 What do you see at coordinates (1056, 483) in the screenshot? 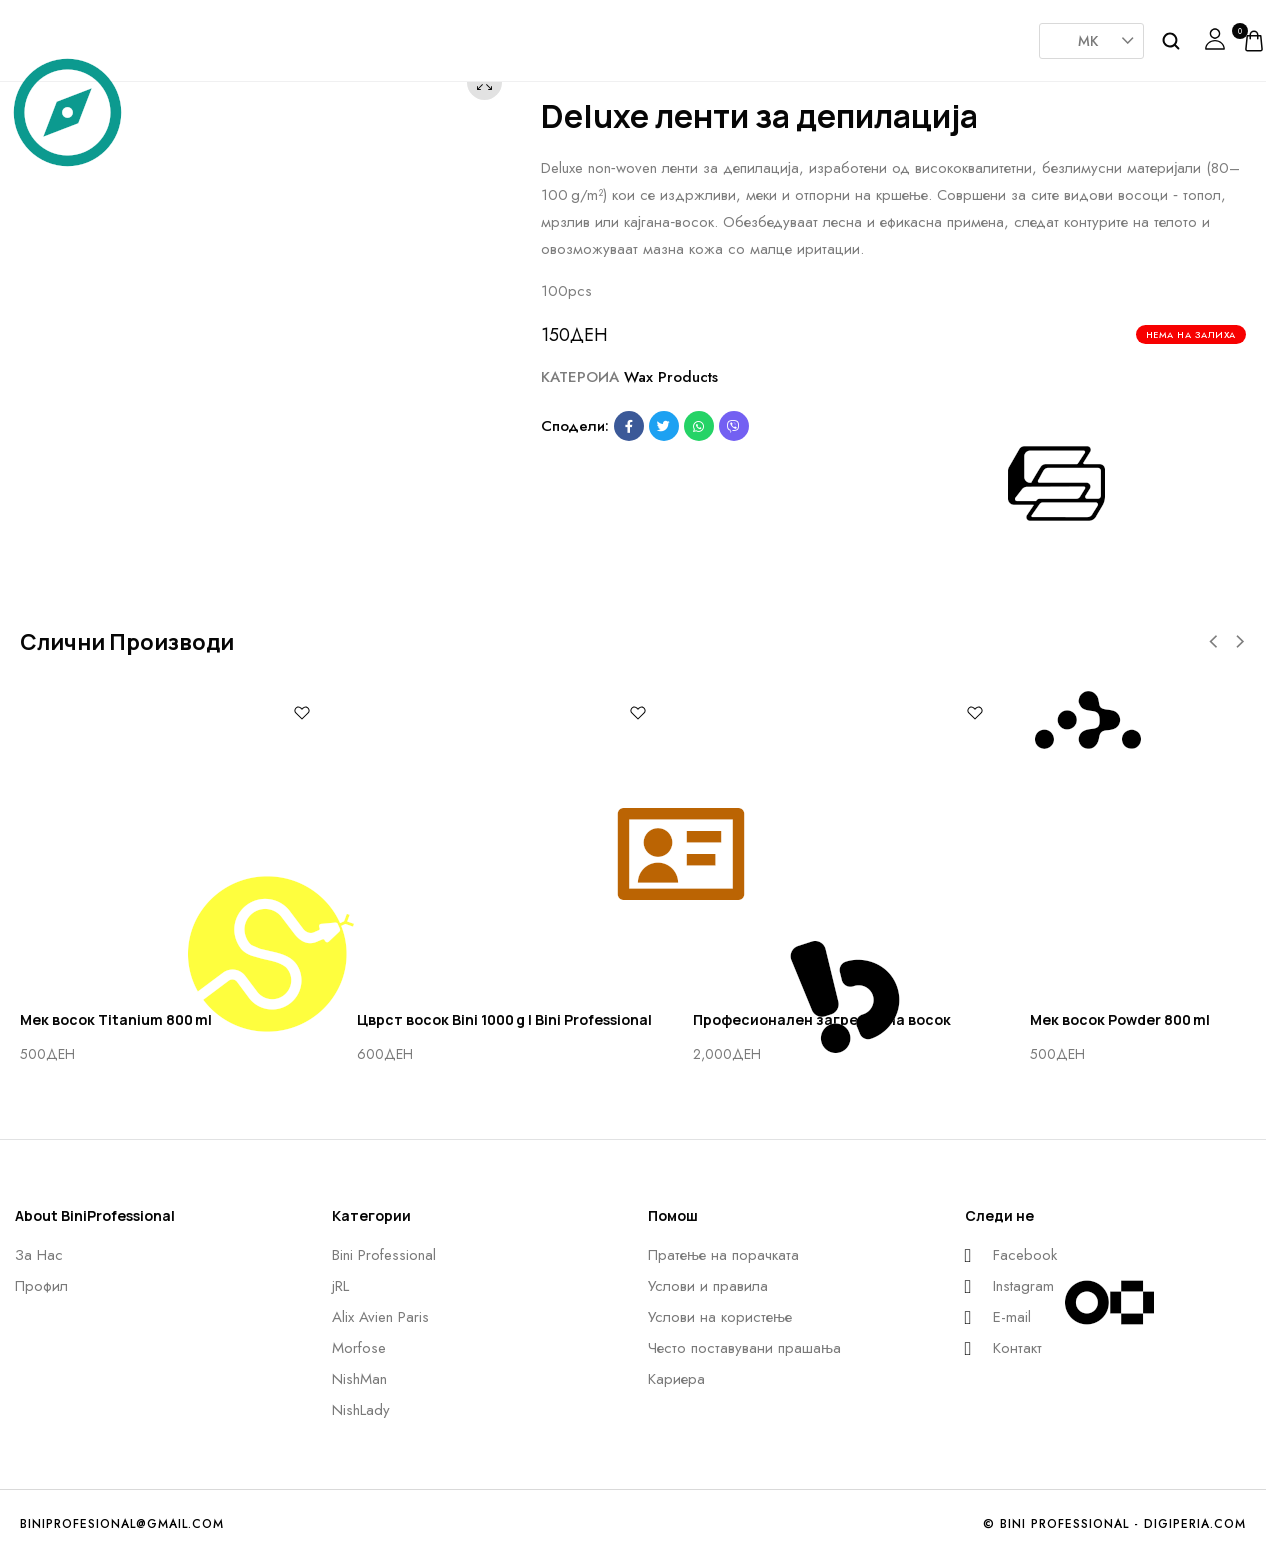
I see `SST framework logo` at bounding box center [1056, 483].